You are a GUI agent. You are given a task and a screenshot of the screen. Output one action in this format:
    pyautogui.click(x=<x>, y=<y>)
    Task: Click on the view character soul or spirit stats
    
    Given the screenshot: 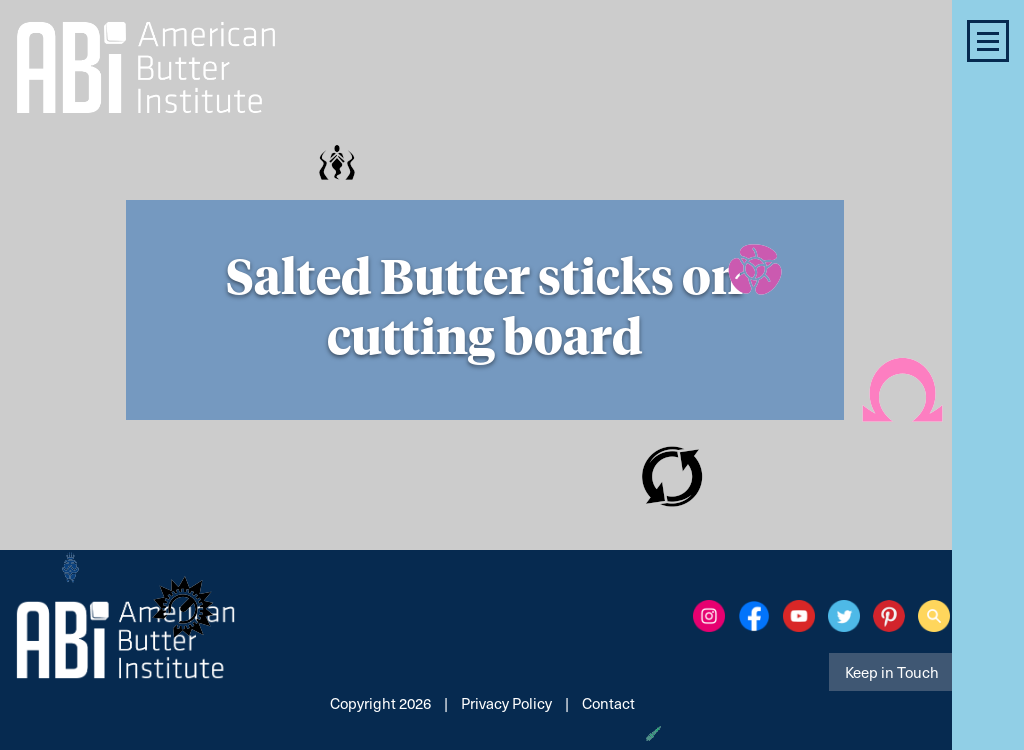 What is the action you would take?
    pyautogui.click(x=337, y=162)
    